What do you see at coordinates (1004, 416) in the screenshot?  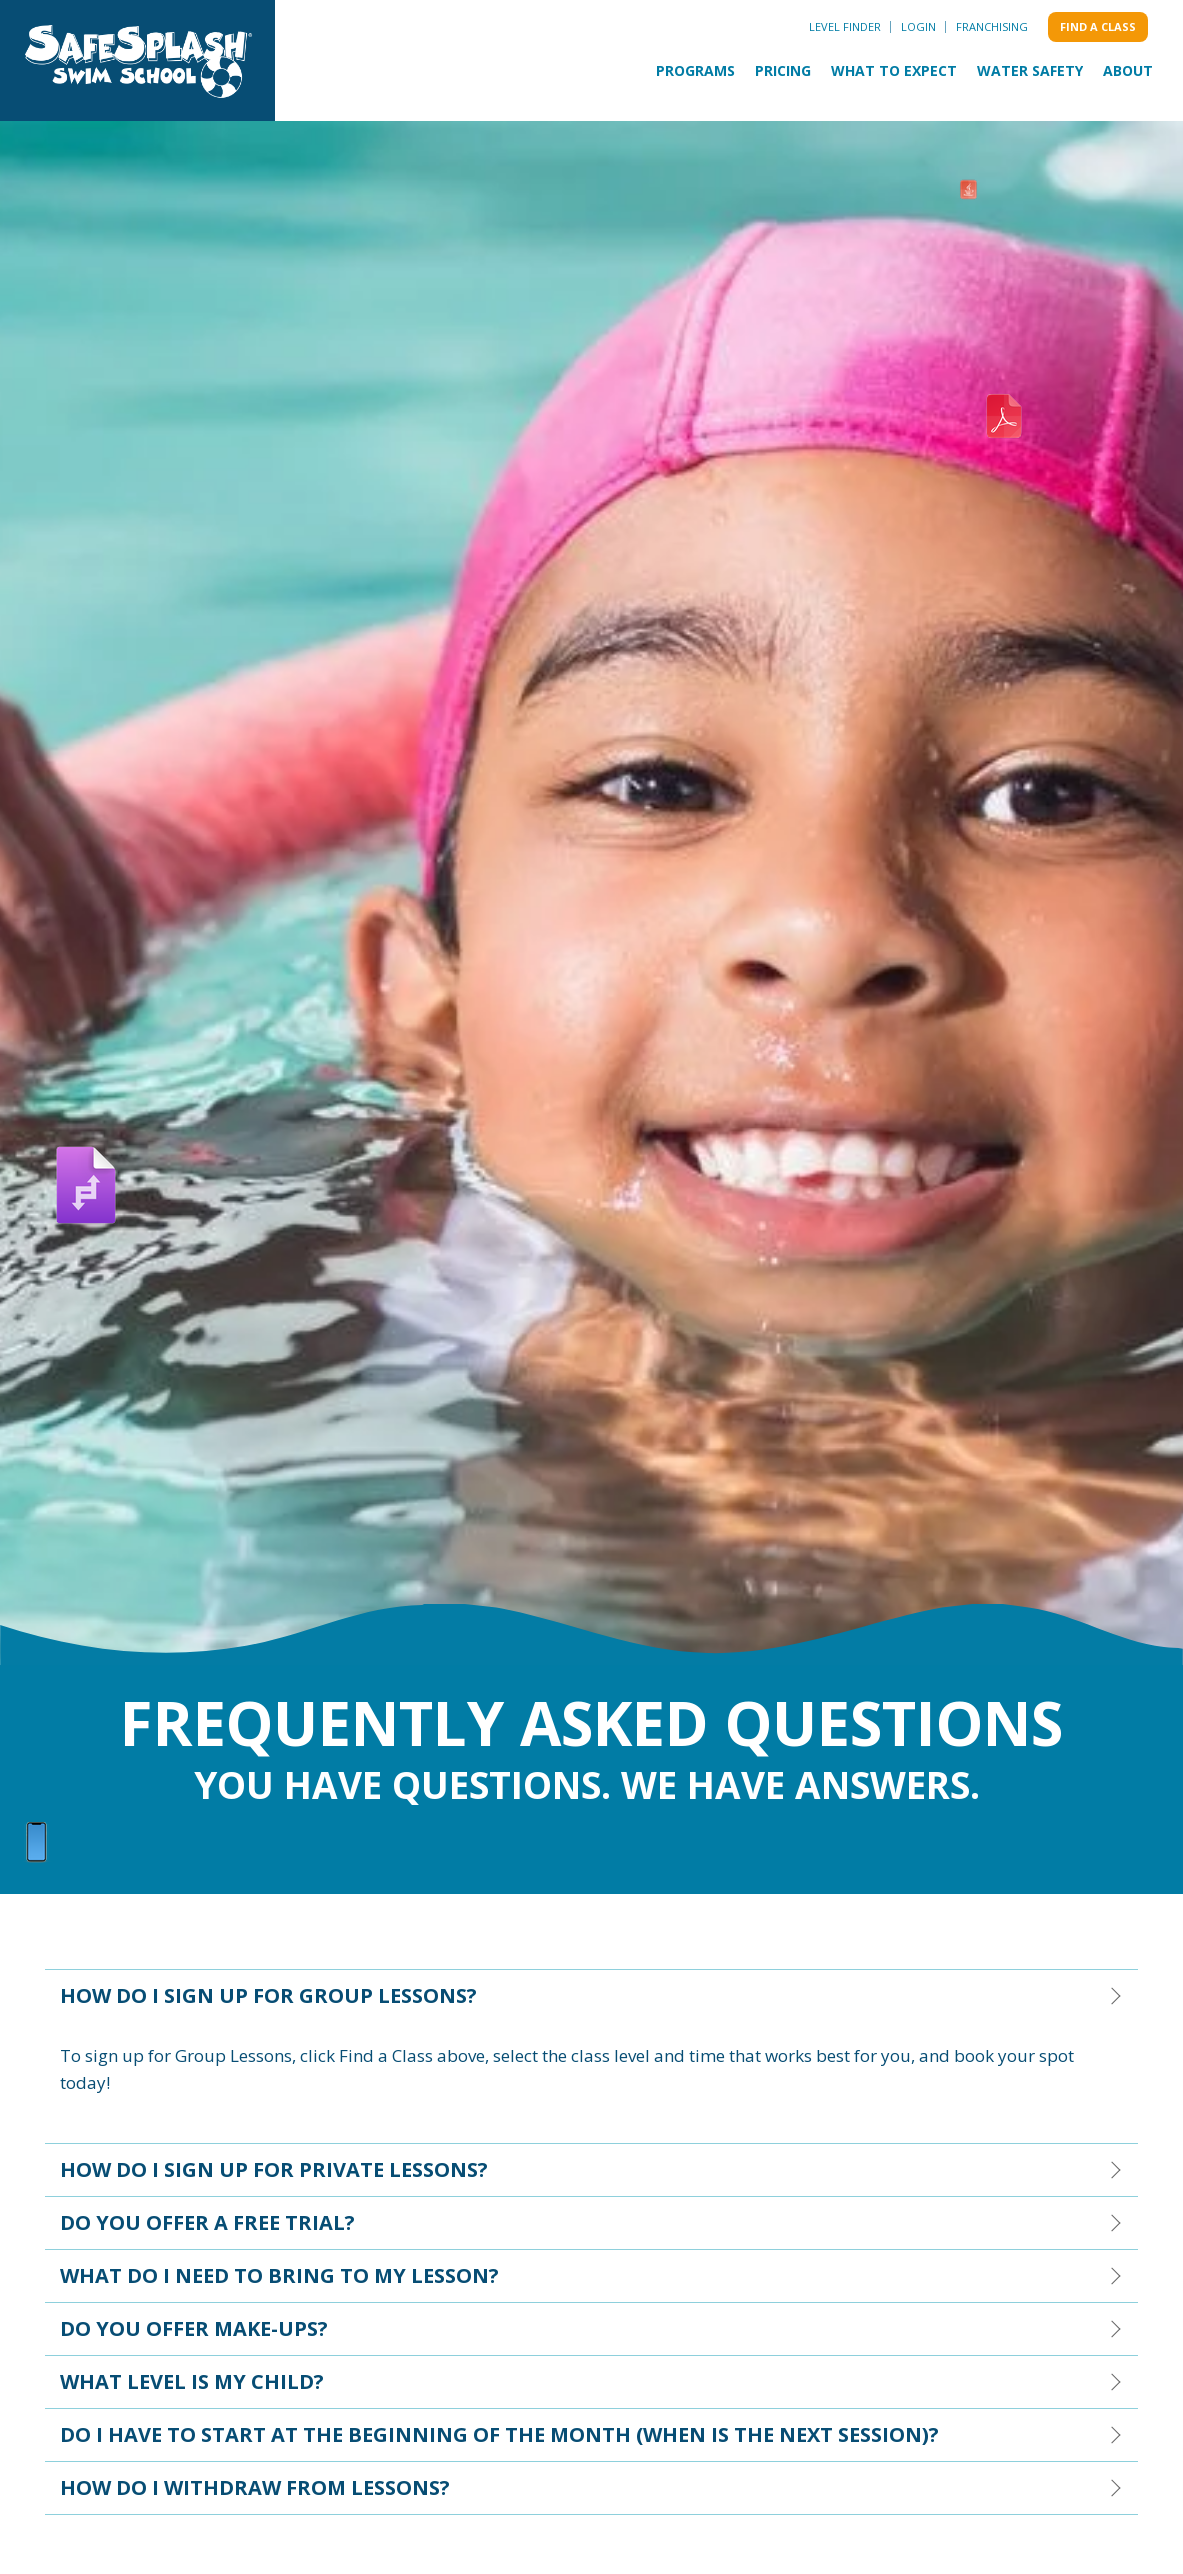 I see `a pdf document file` at bounding box center [1004, 416].